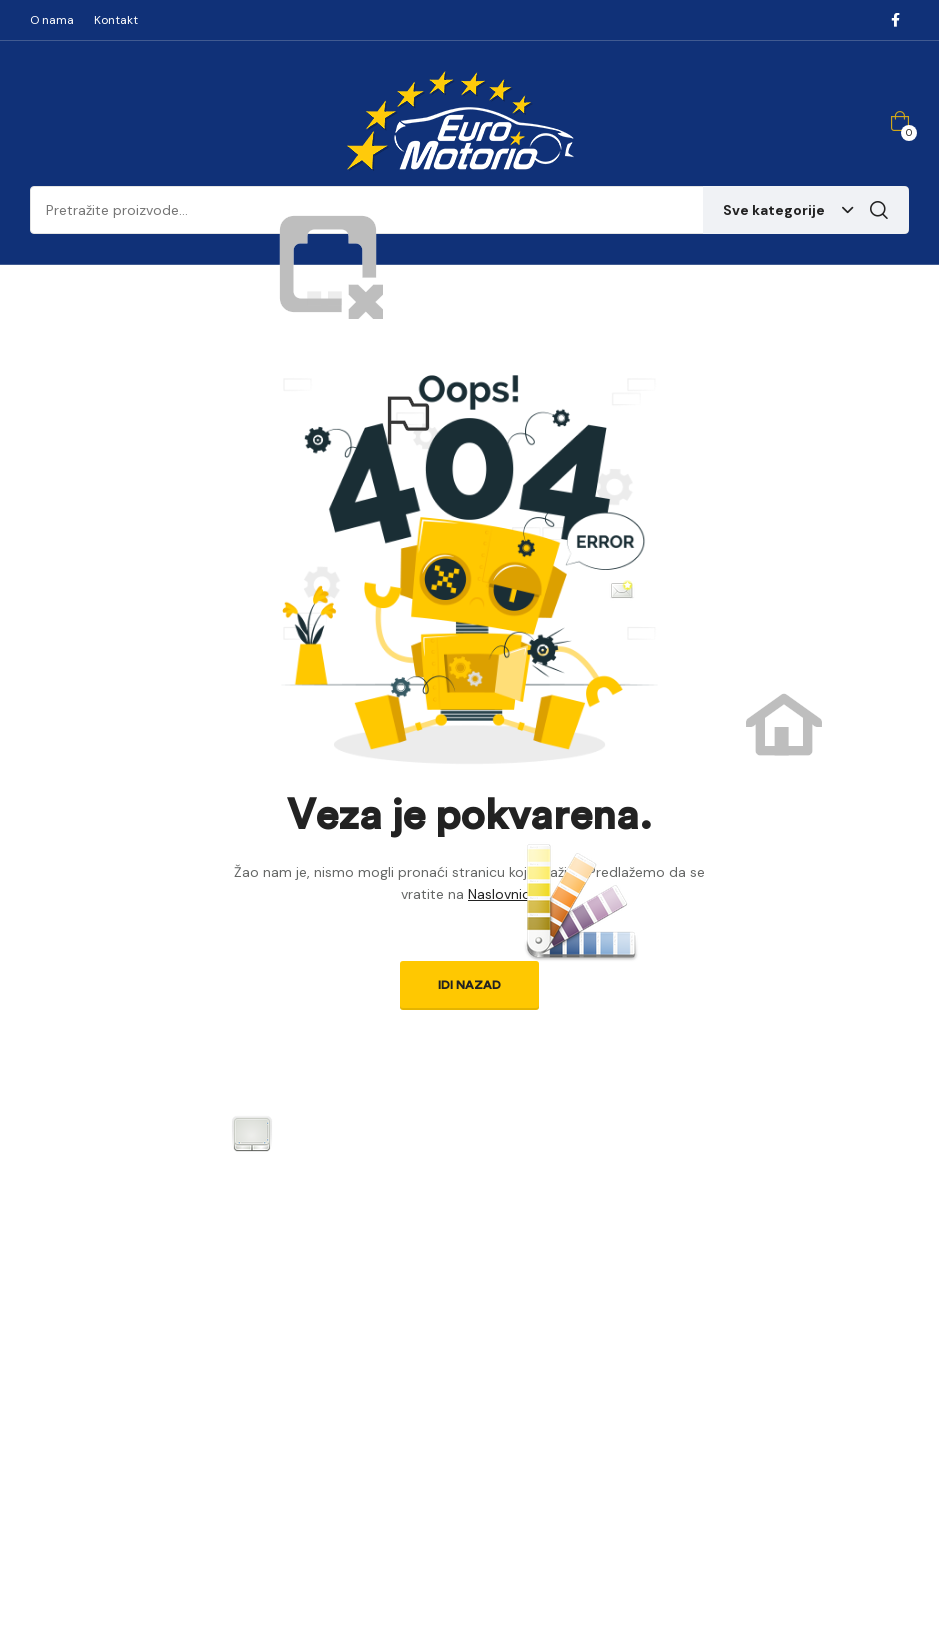 The height and width of the screenshot is (1643, 939). What do you see at coordinates (621, 590) in the screenshot?
I see `mark email as unread` at bounding box center [621, 590].